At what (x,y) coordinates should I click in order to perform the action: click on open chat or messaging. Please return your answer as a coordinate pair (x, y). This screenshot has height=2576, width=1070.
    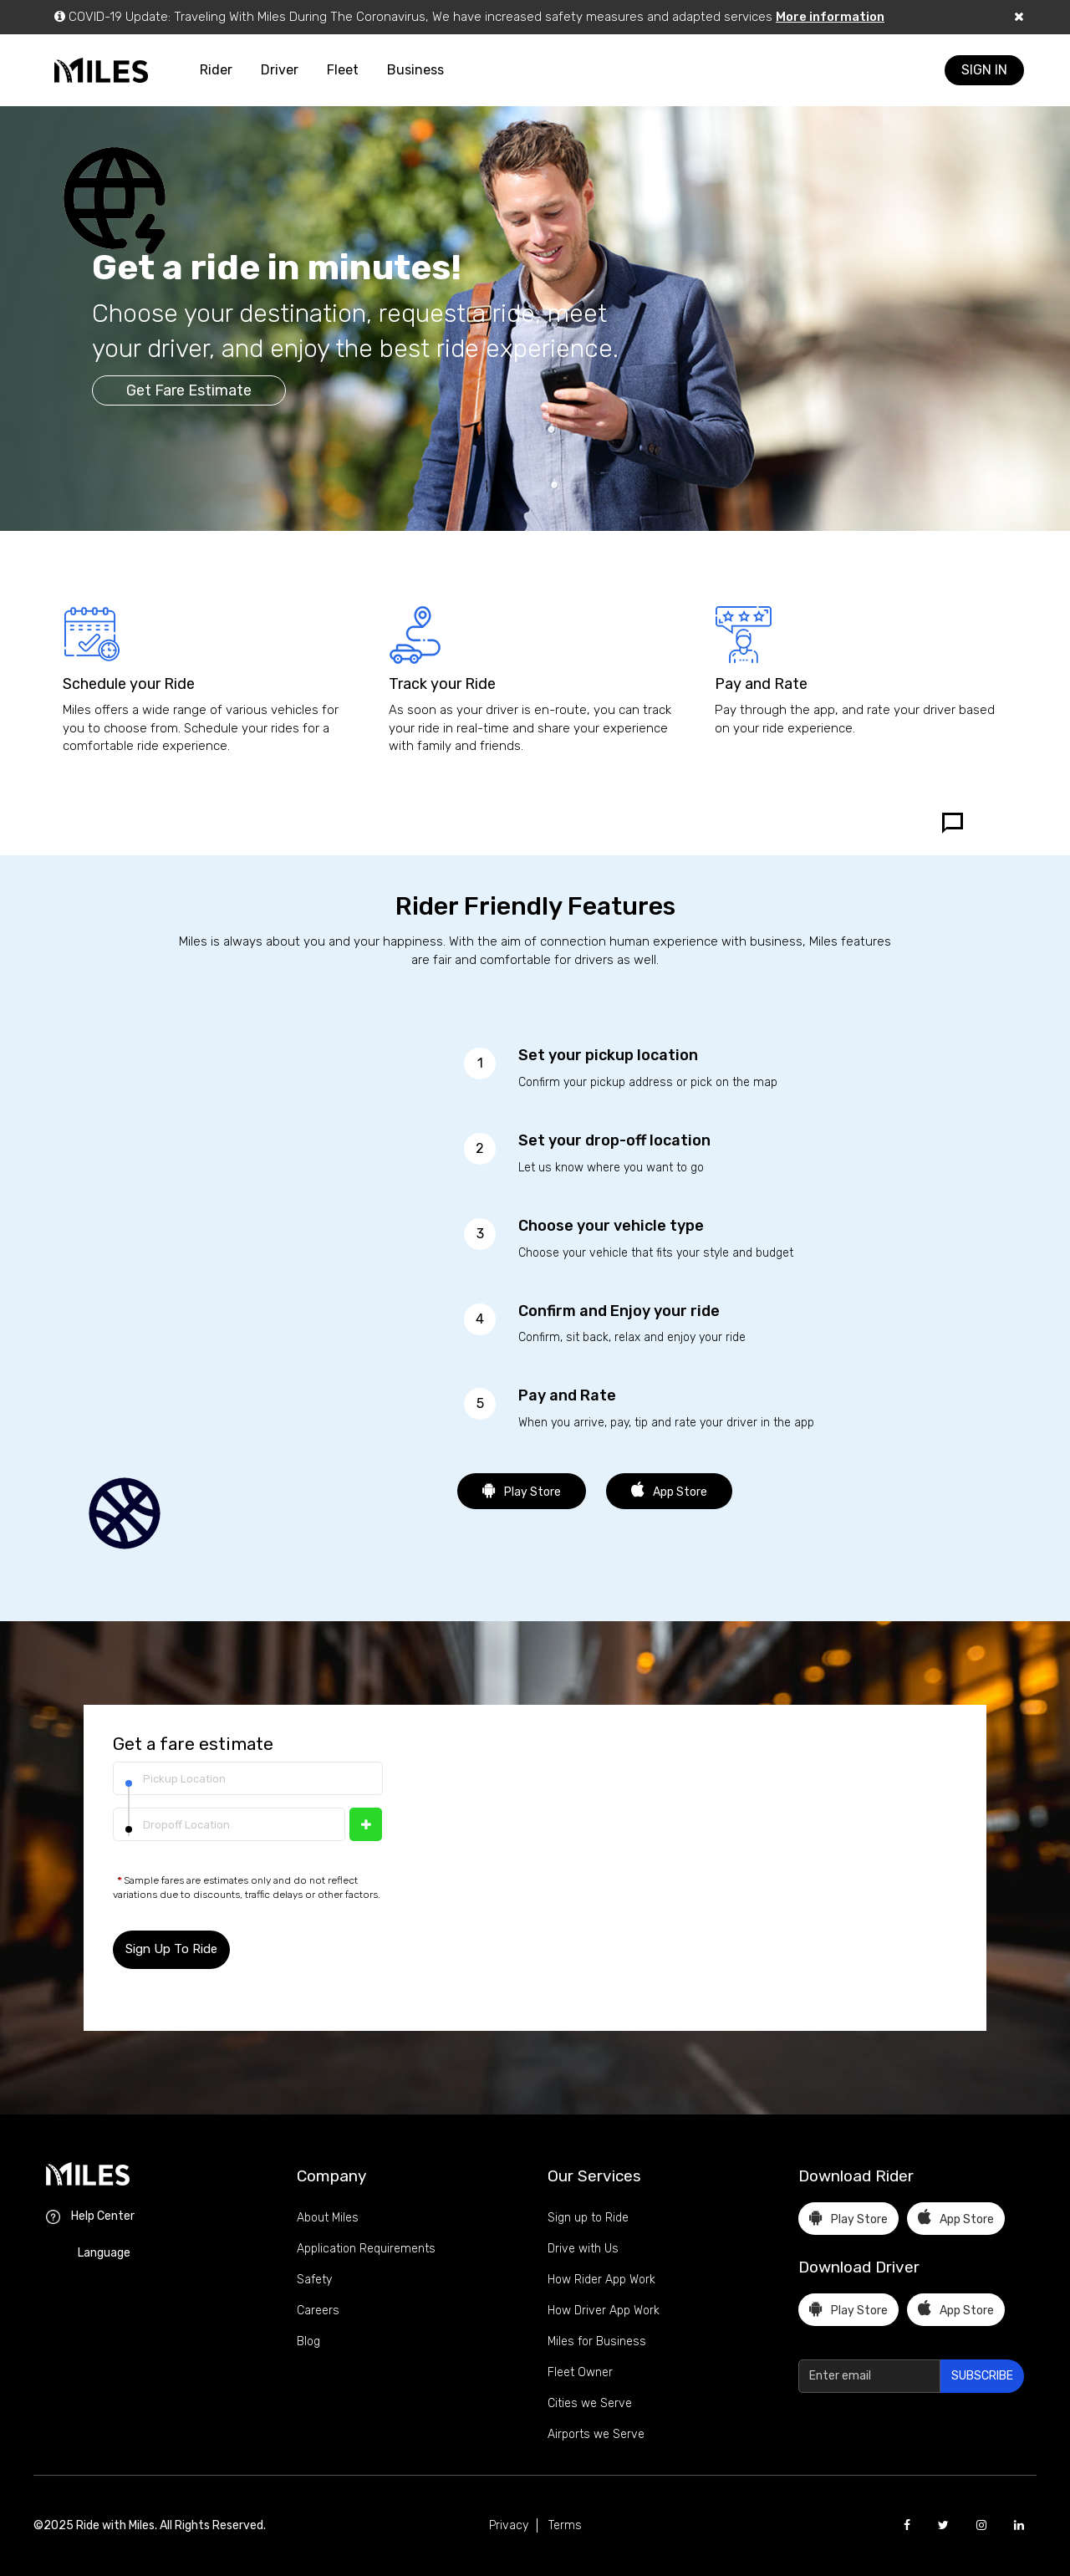
    Looking at the image, I should click on (952, 823).